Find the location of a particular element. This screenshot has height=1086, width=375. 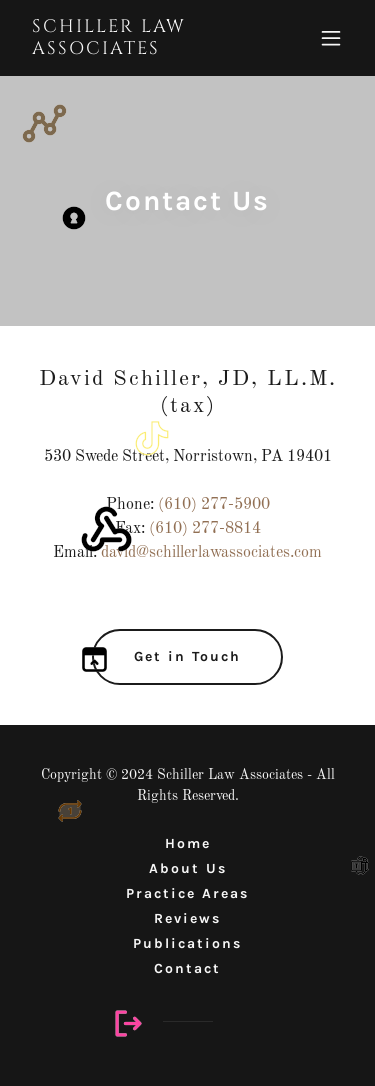

open microsoft teams is located at coordinates (360, 866).